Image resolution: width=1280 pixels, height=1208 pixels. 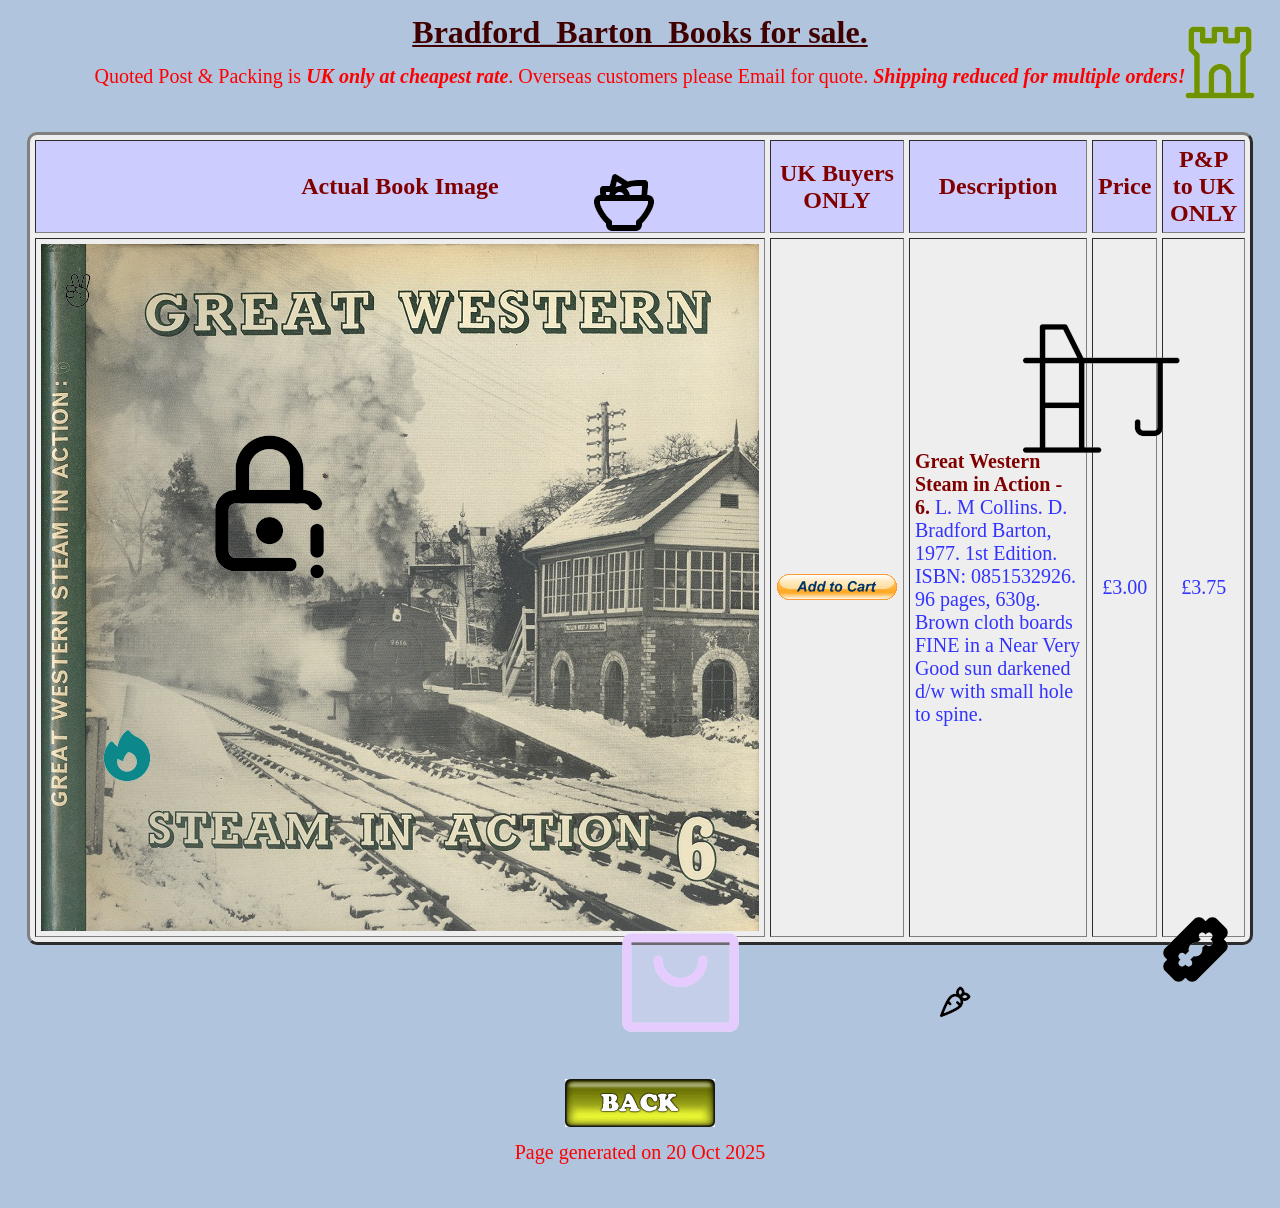 I want to click on access castle or fortress-themed content, so click(x=1220, y=61).